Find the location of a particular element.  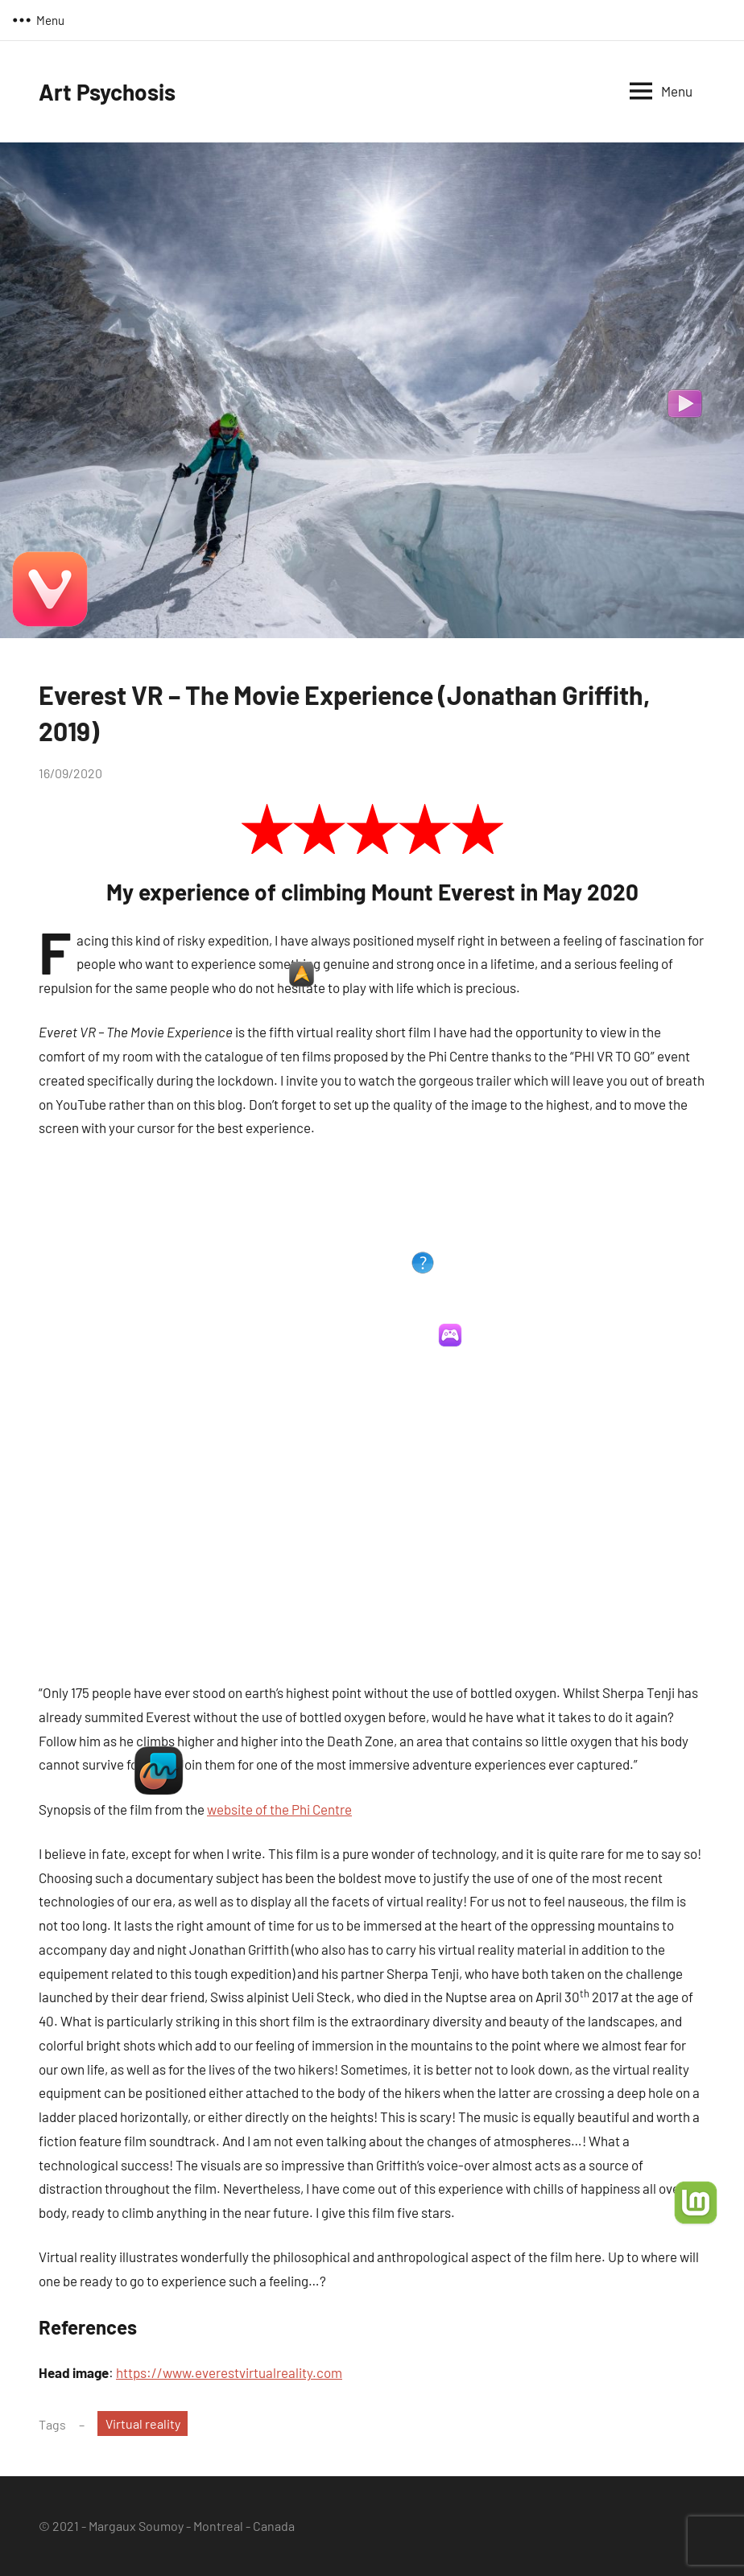

open linux mint application is located at coordinates (696, 2203).